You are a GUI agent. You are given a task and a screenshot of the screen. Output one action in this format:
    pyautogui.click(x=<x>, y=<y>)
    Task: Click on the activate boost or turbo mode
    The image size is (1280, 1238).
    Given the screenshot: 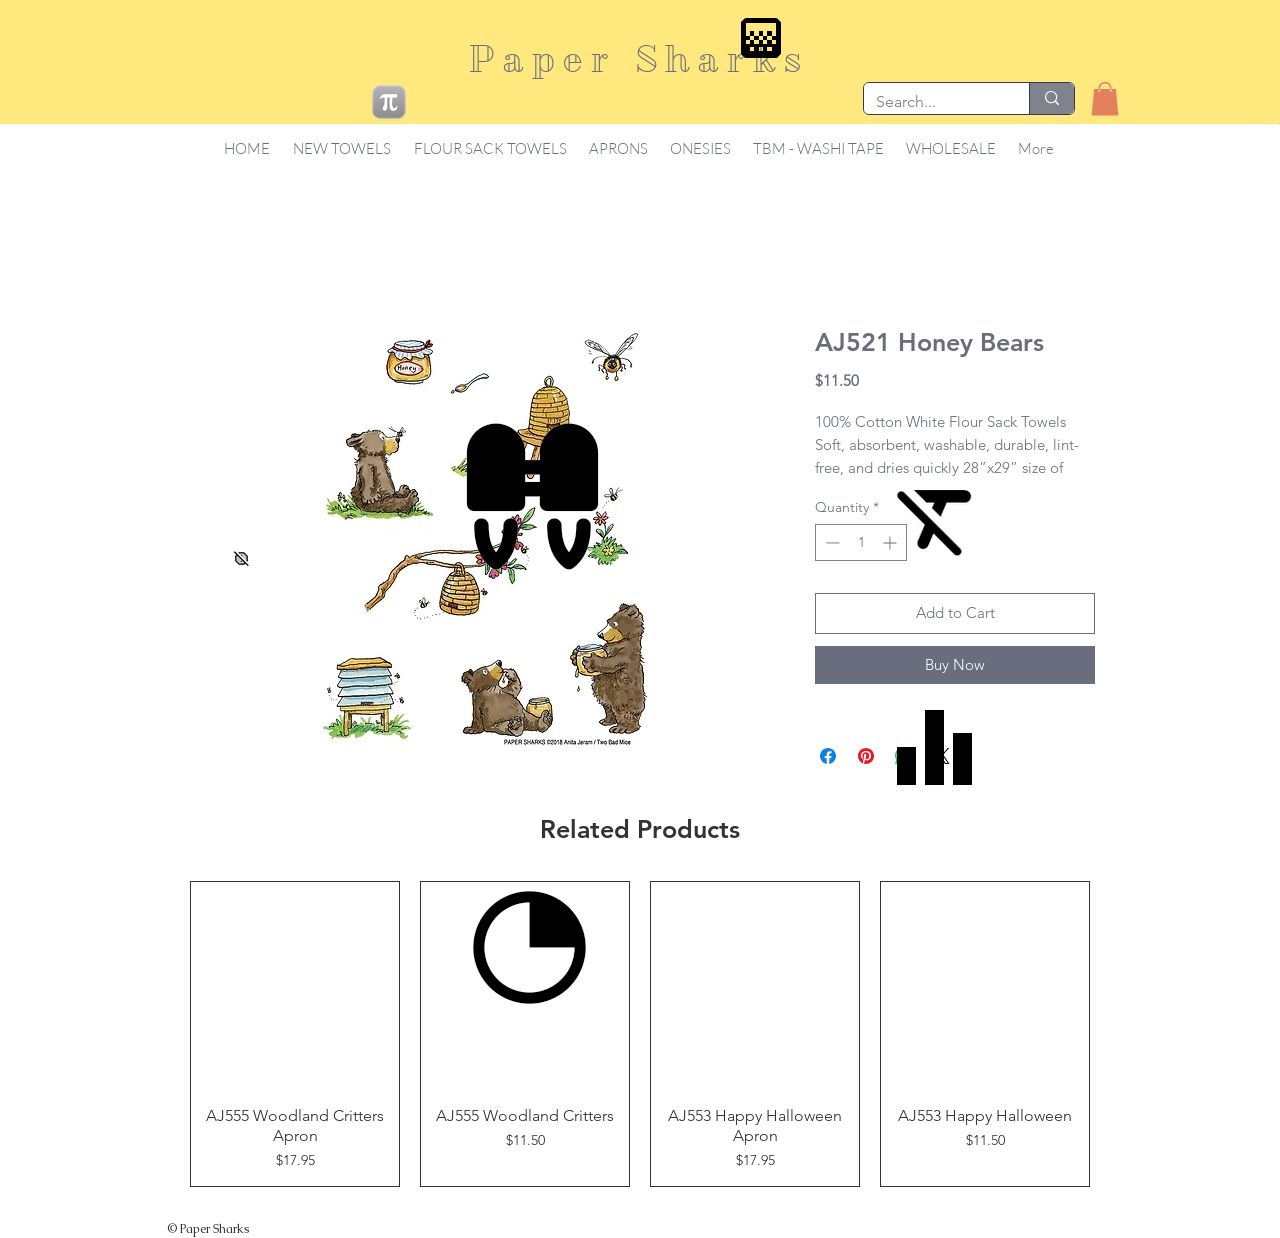 What is the action you would take?
    pyautogui.click(x=532, y=496)
    